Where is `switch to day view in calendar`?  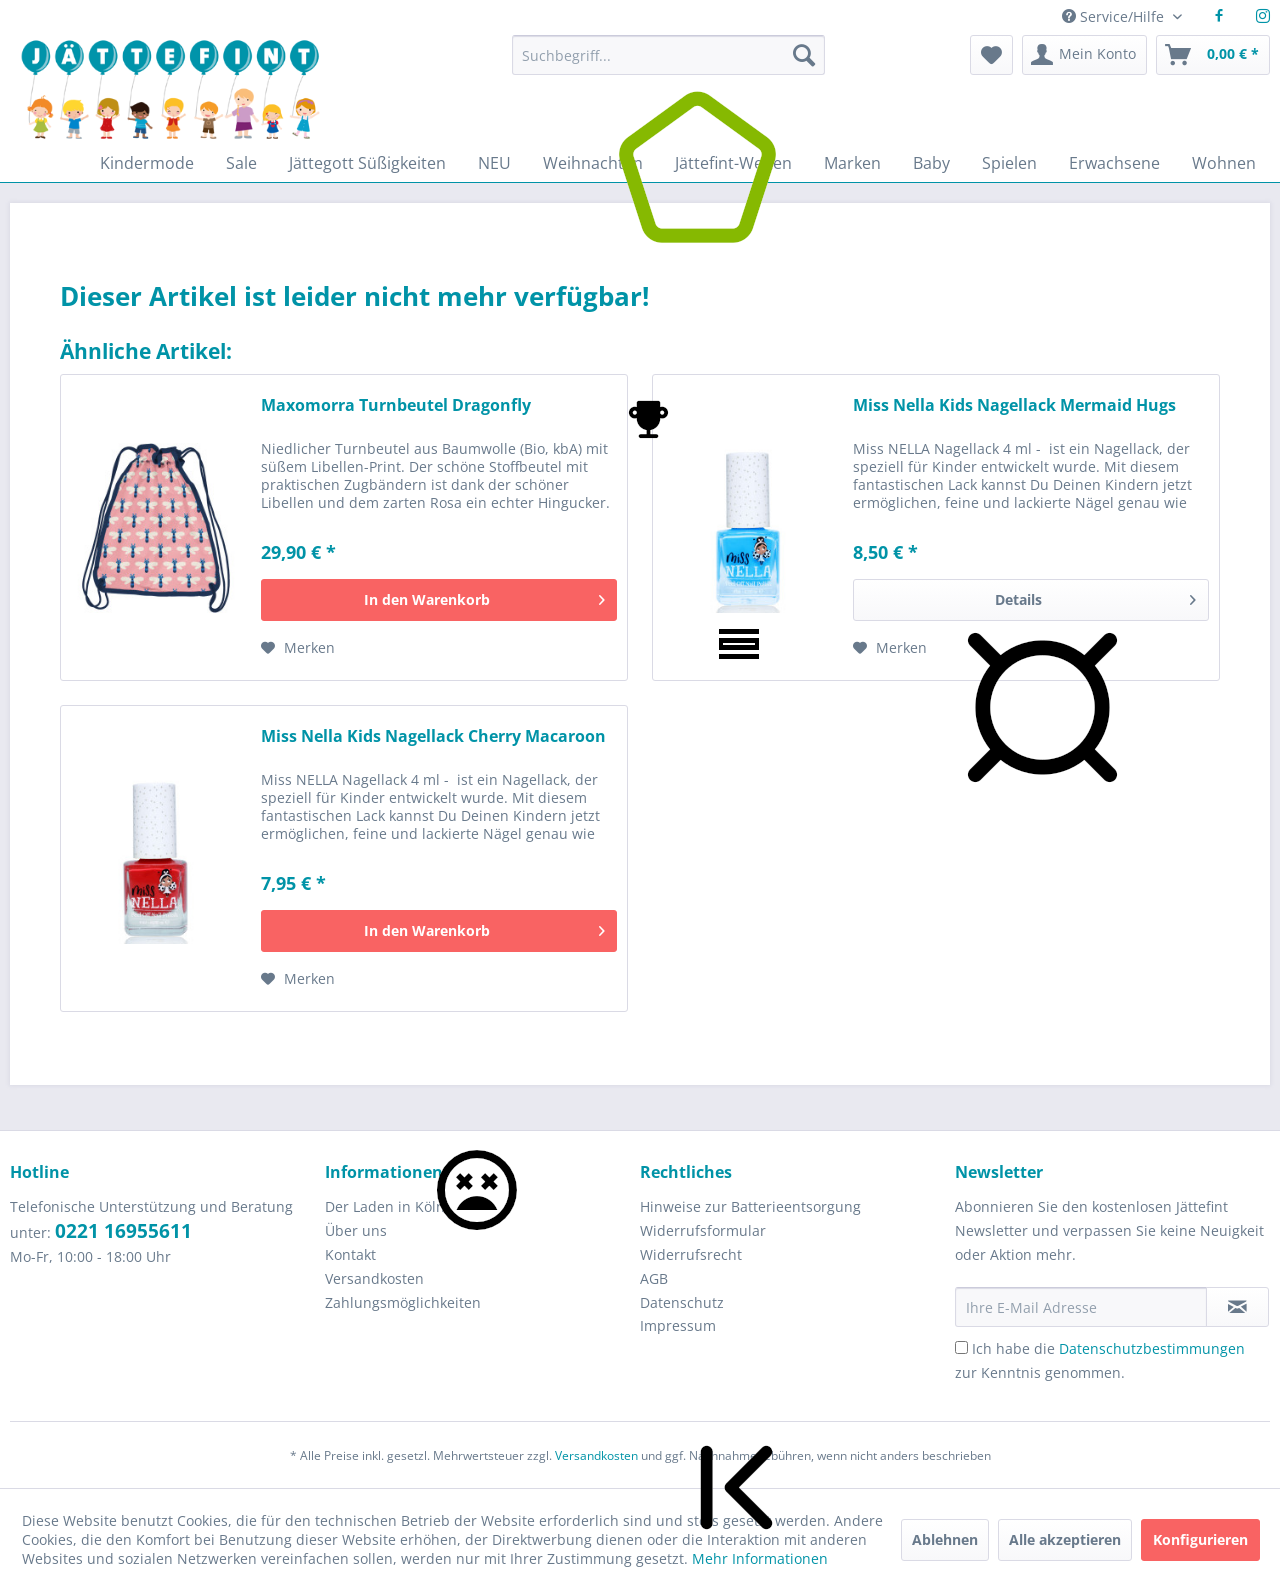
switch to day view in calendar is located at coordinates (739, 643).